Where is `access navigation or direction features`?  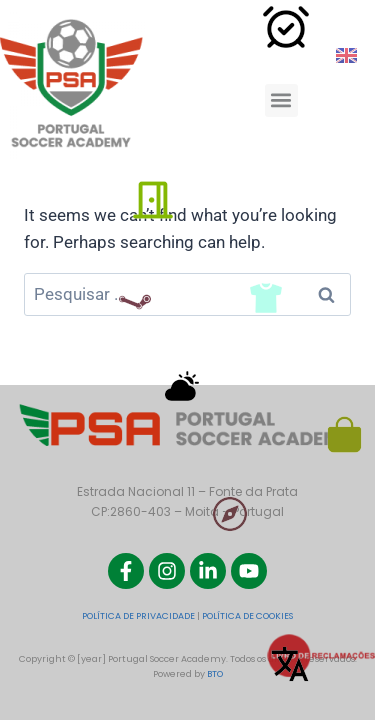 access navigation or direction features is located at coordinates (230, 514).